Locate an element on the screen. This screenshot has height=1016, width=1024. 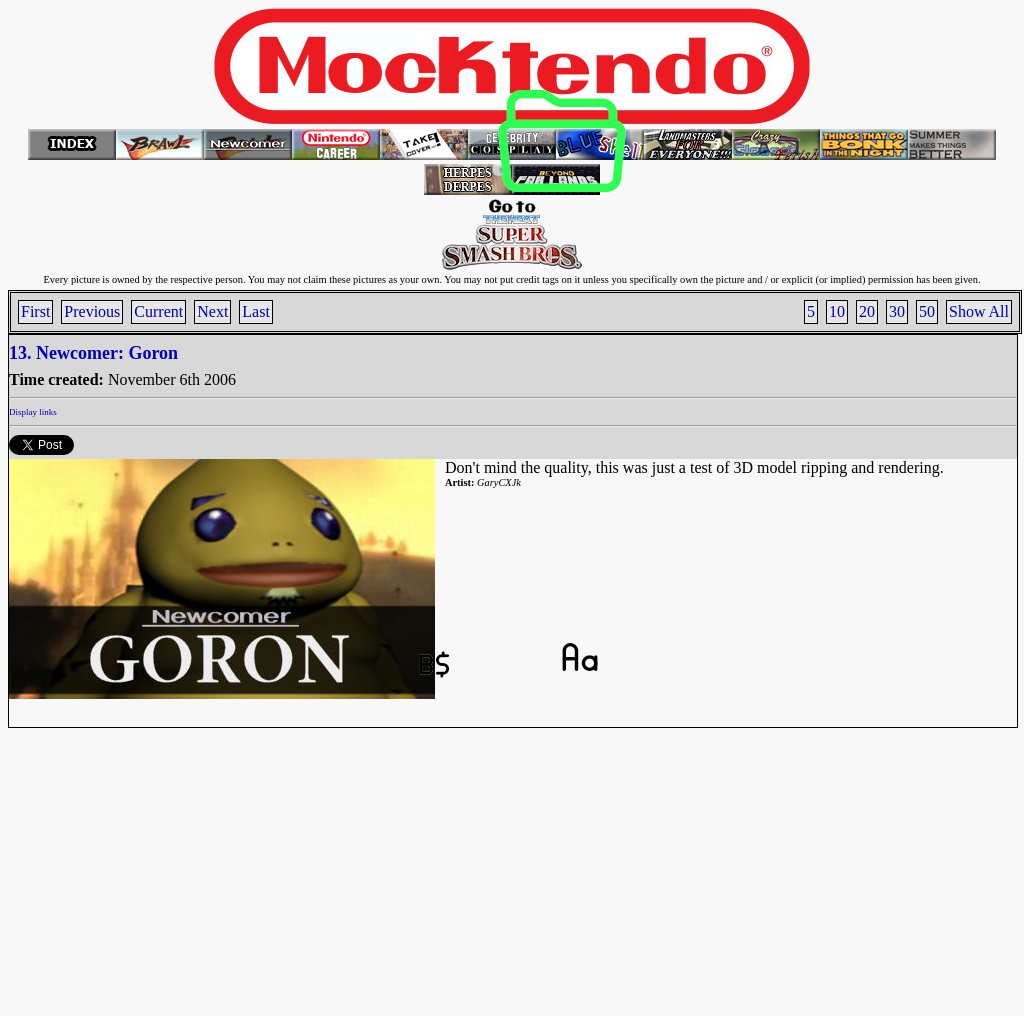
display price in Brunei dollars is located at coordinates (434, 664).